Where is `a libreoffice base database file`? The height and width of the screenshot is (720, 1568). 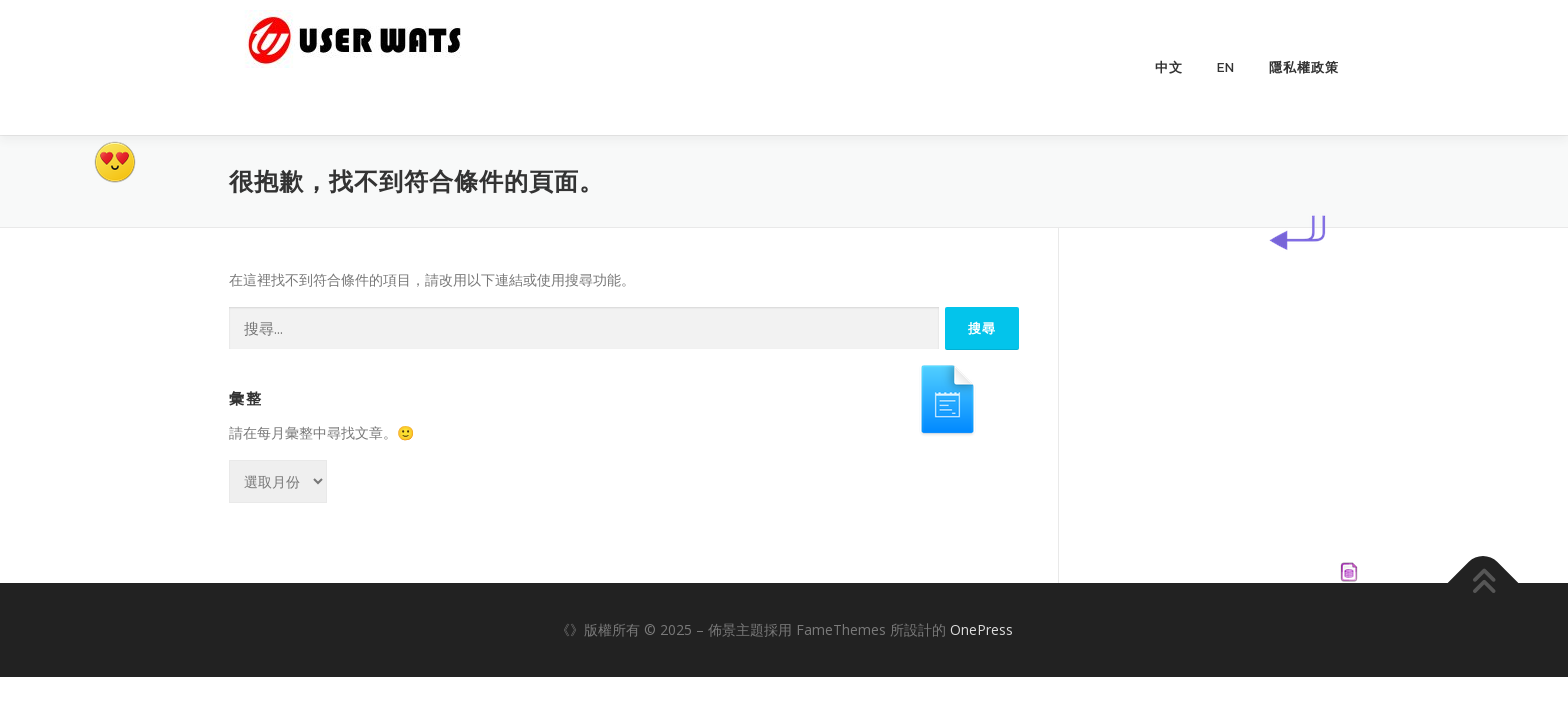 a libreoffice base database file is located at coordinates (1349, 572).